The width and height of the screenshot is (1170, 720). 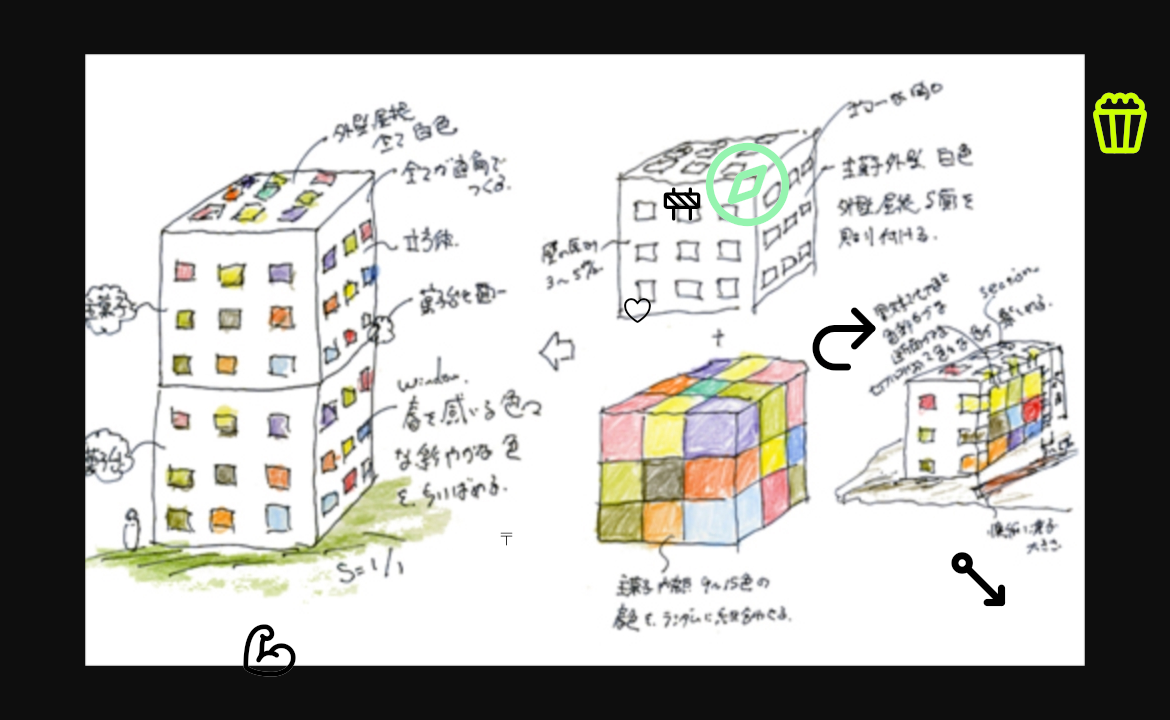 I want to click on navigate to the next item diagonally, so click(x=980, y=581).